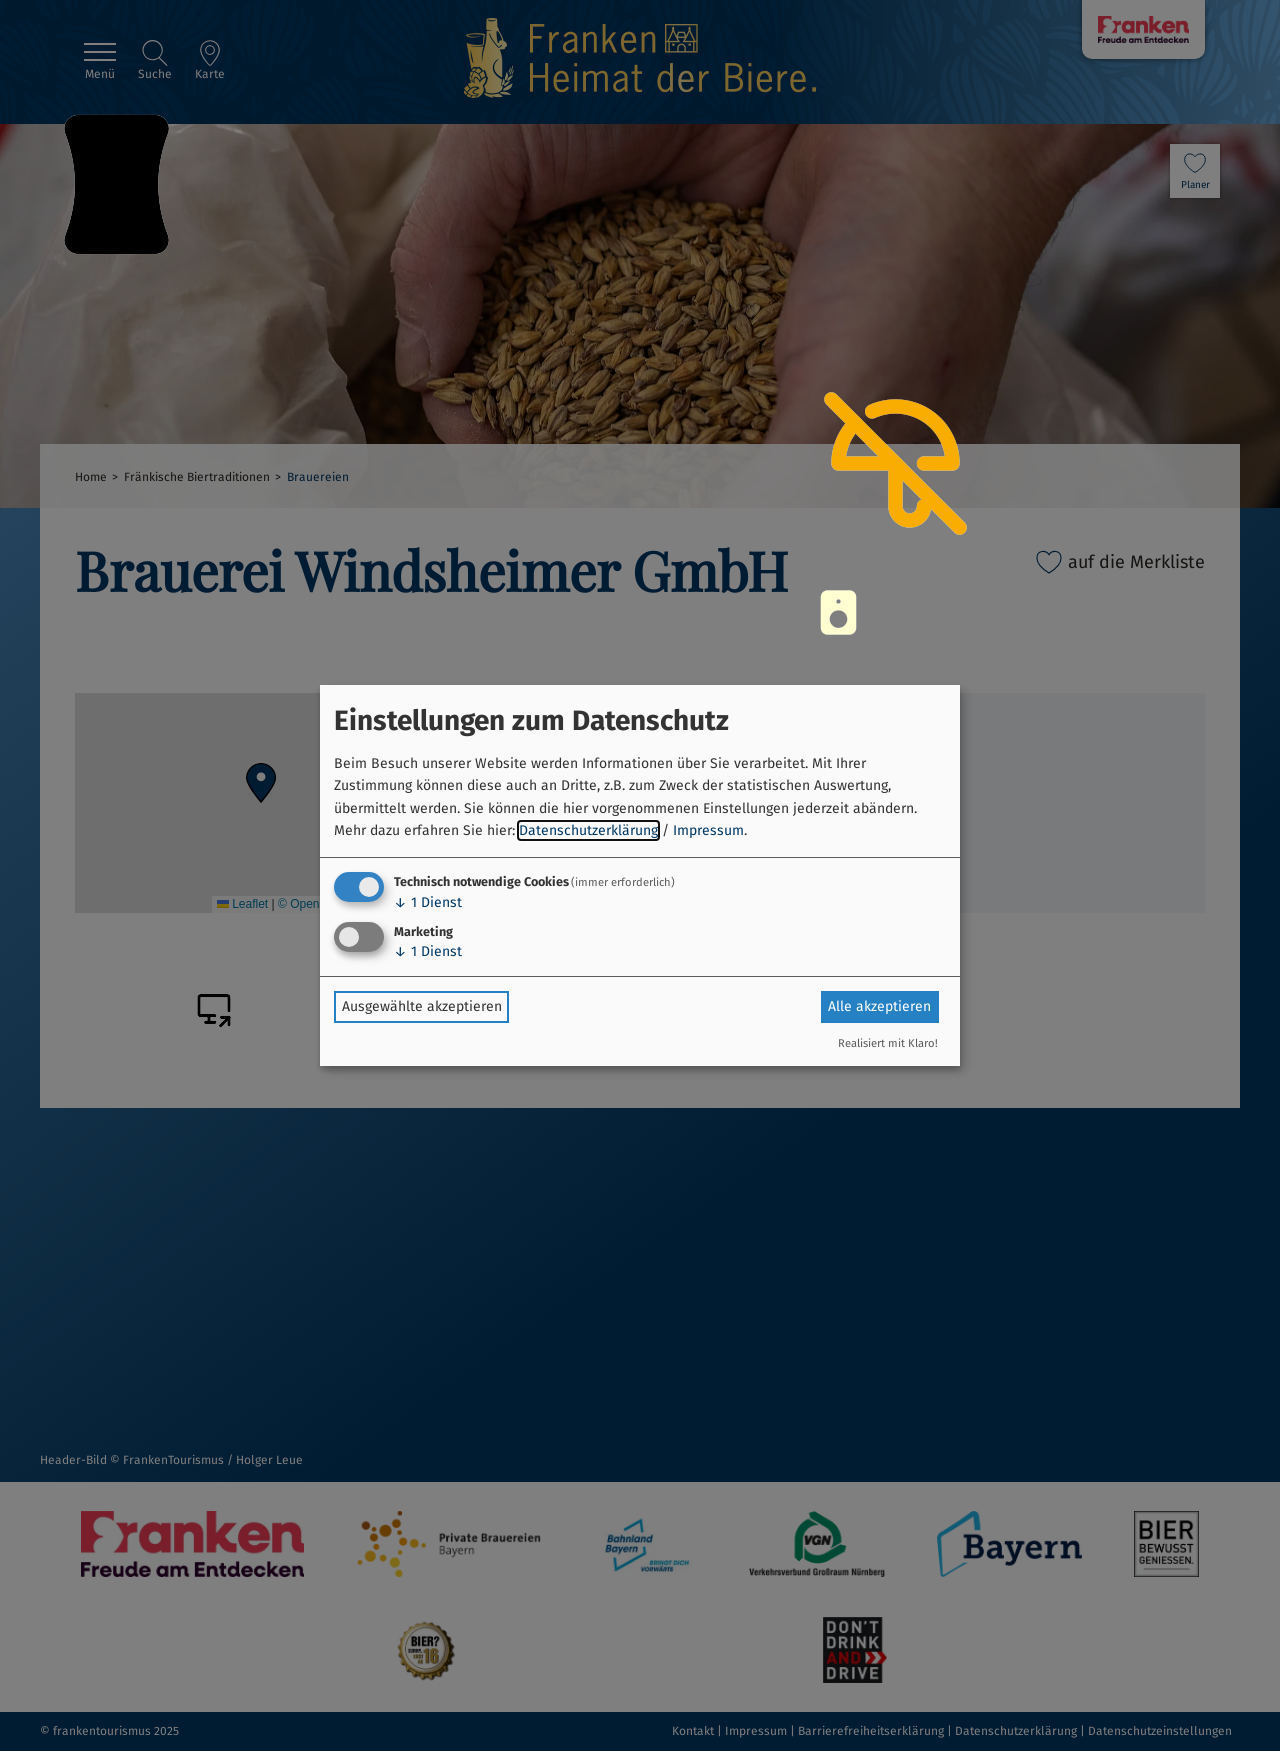 This screenshot has height=1751, width=1280. What do you see at coordinates (838, 612) in the screenshot?
I see `adjust speaker or audio output settings` at bounding box center [838, 612].